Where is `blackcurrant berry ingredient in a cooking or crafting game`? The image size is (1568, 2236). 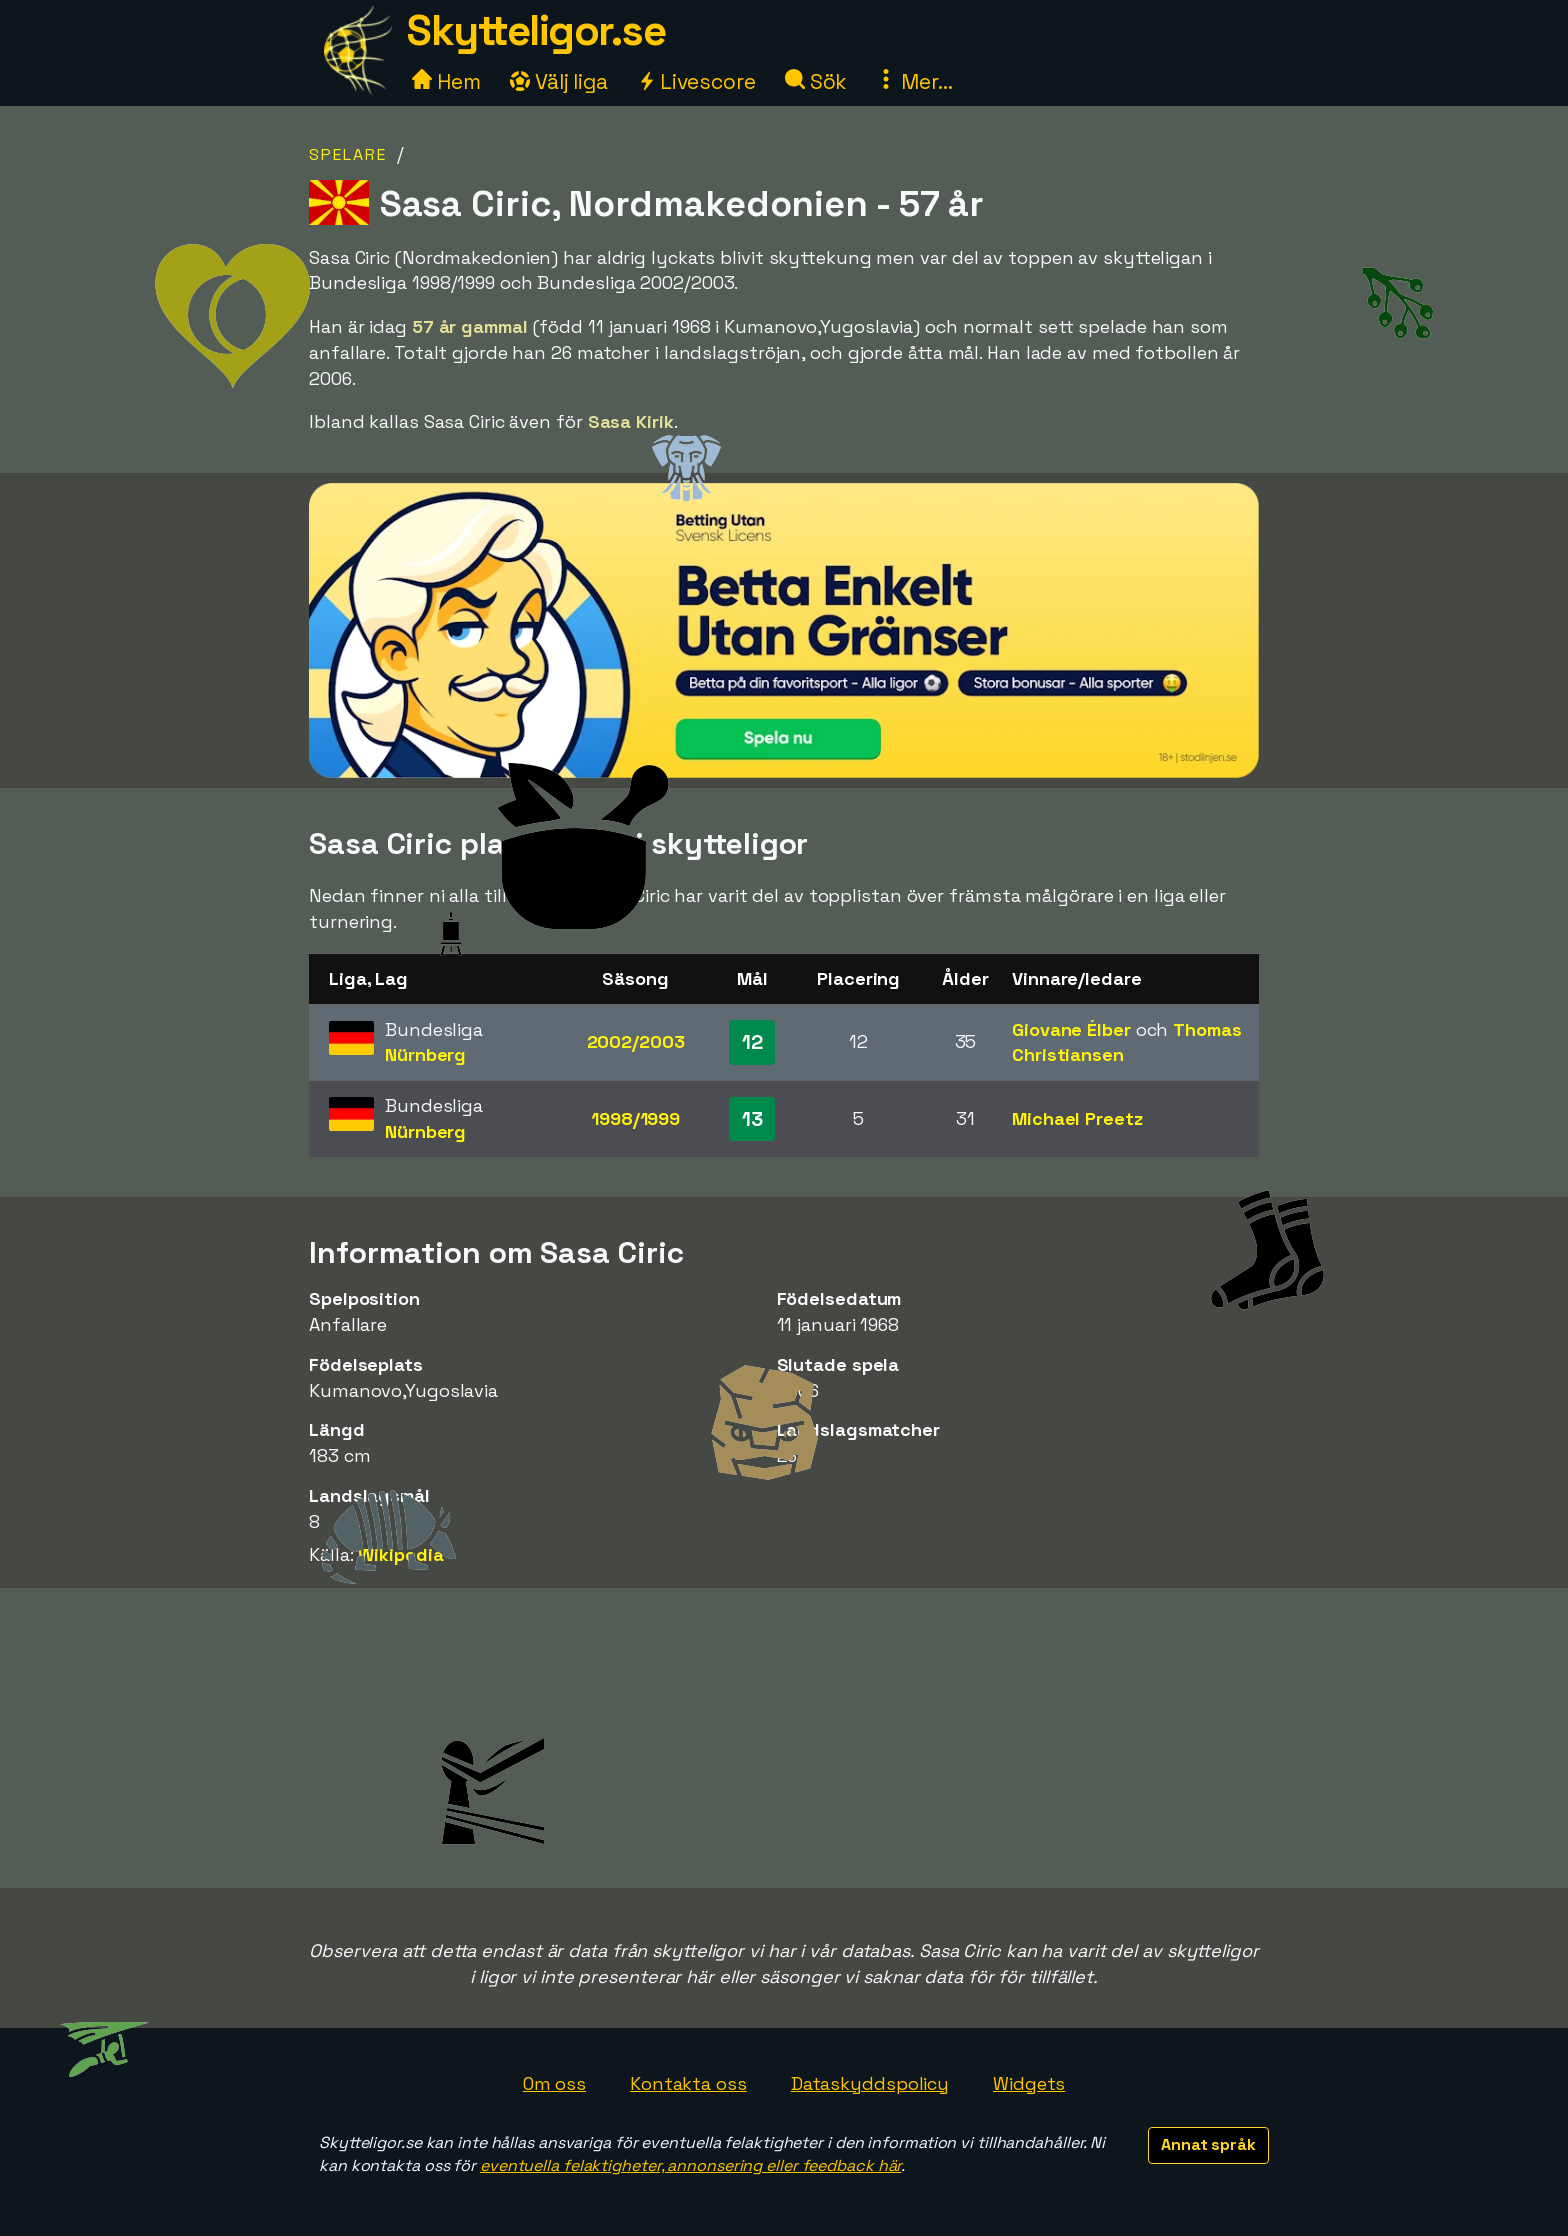
blackcurrant berry ingredient in a cooking or crafting game is located at coordinates (1397, 303).